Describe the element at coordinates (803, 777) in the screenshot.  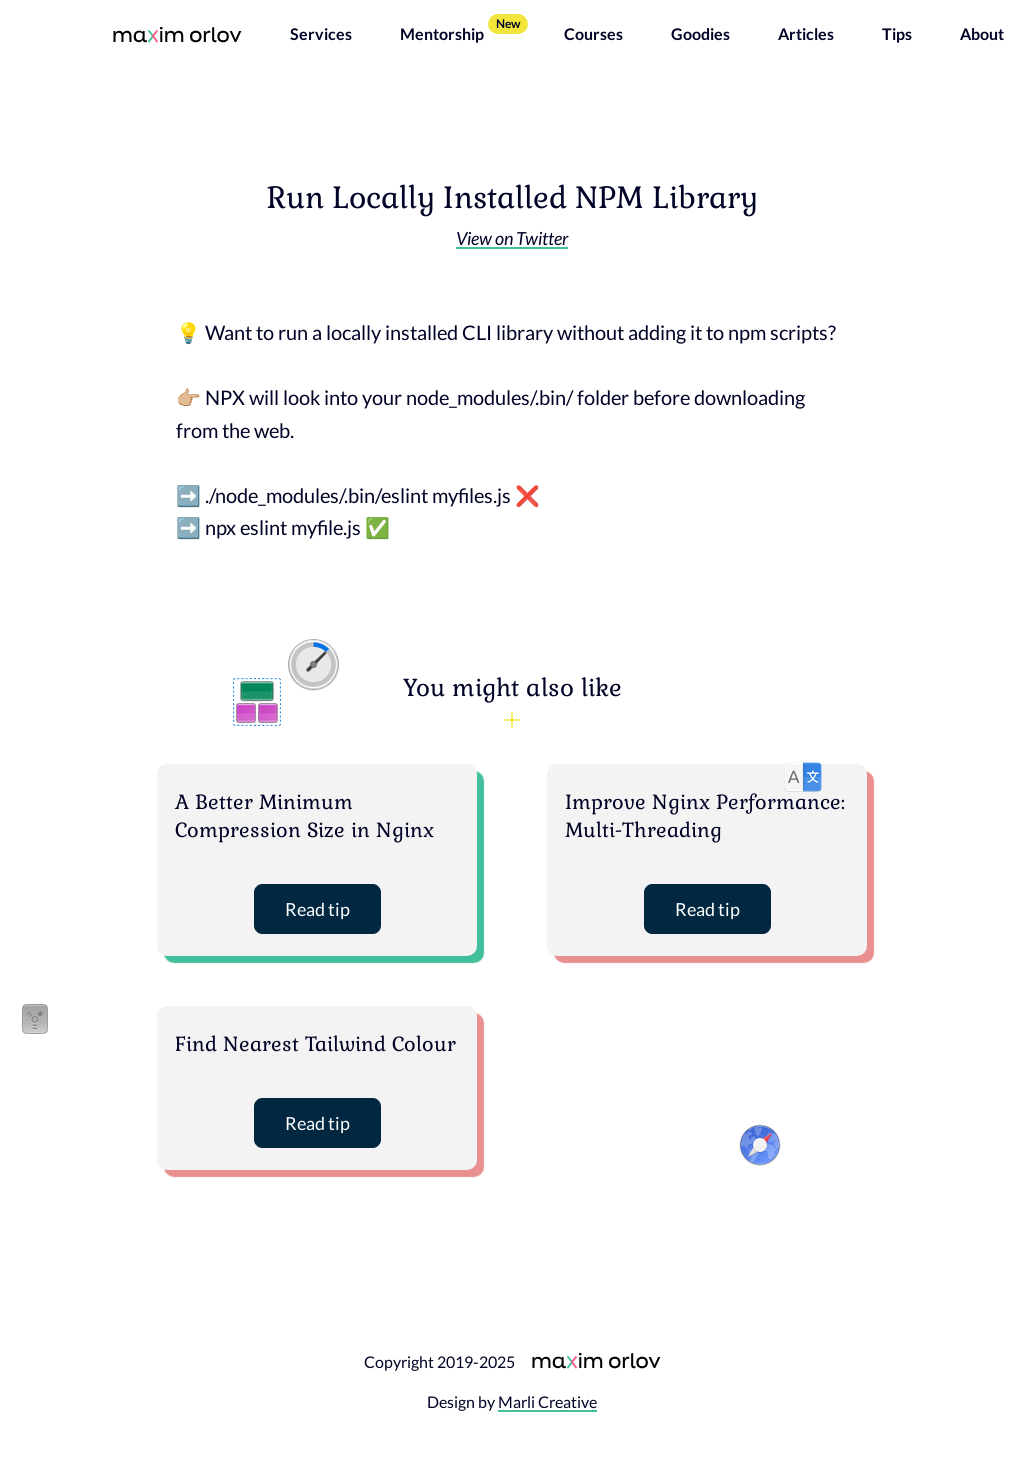
I see `access language and translation settings` at that location.